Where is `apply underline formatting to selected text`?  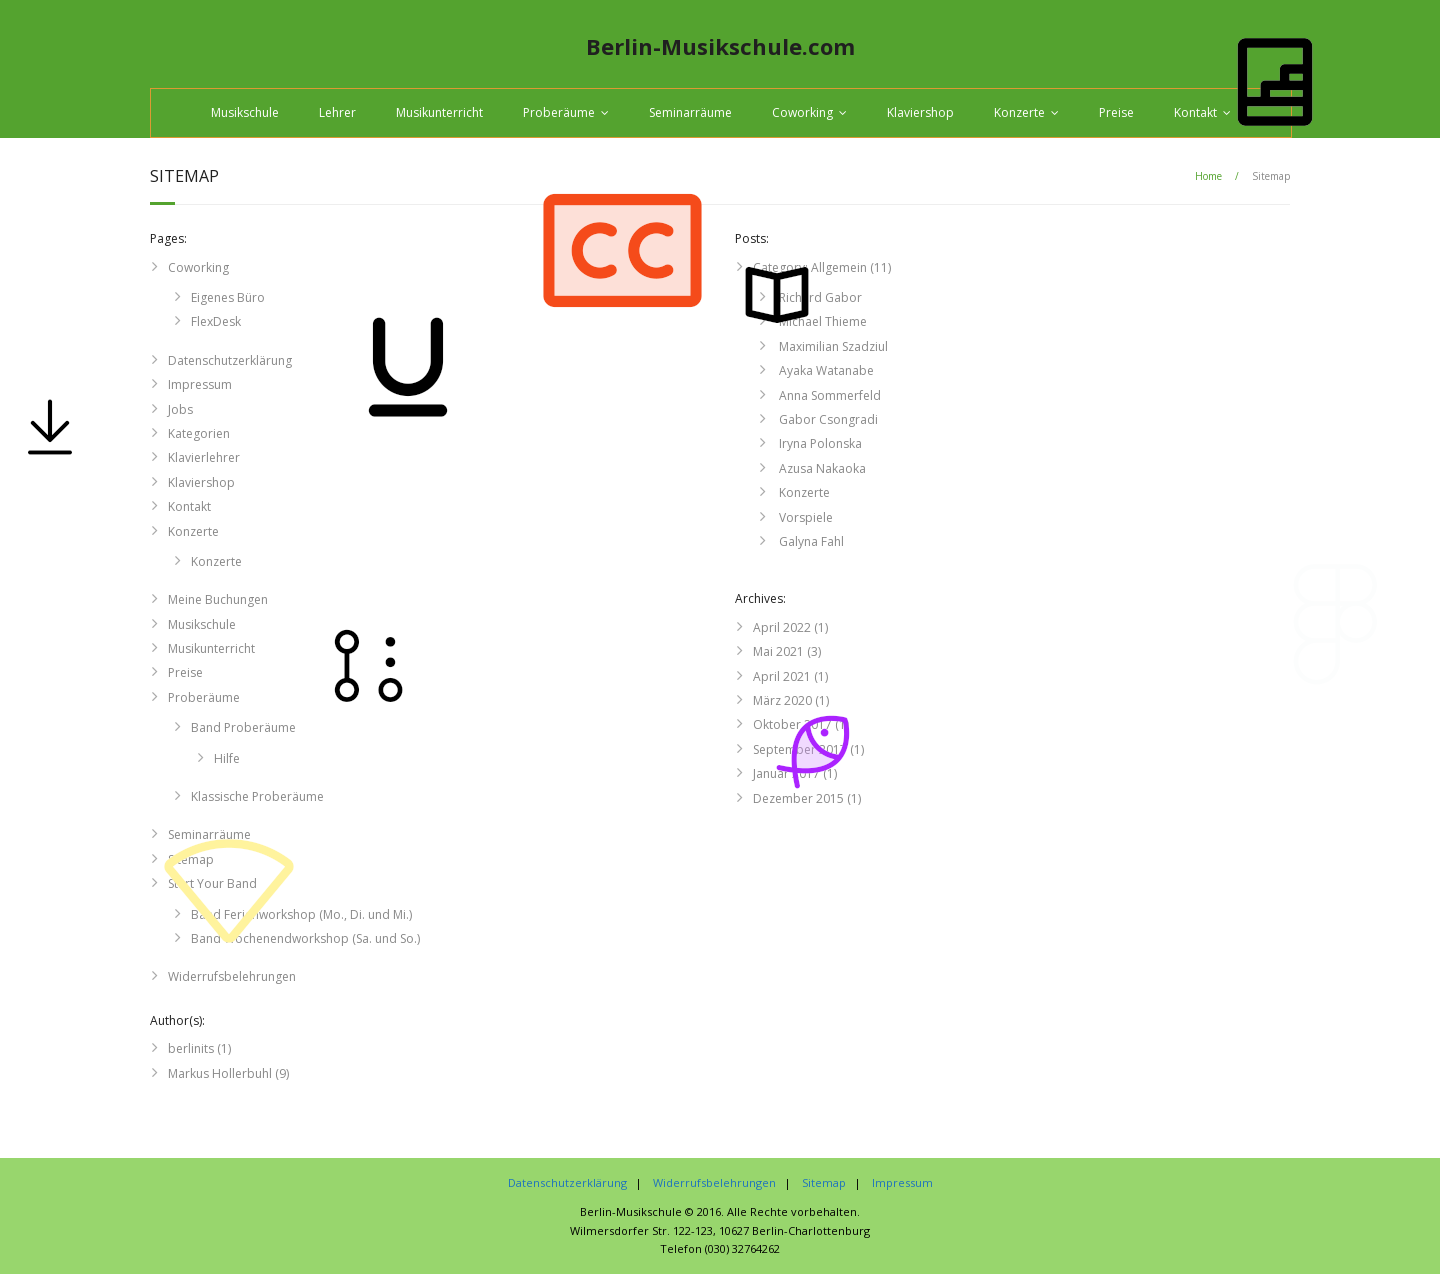 apply underline formatting to selected text is located at coordinates (408, 361).